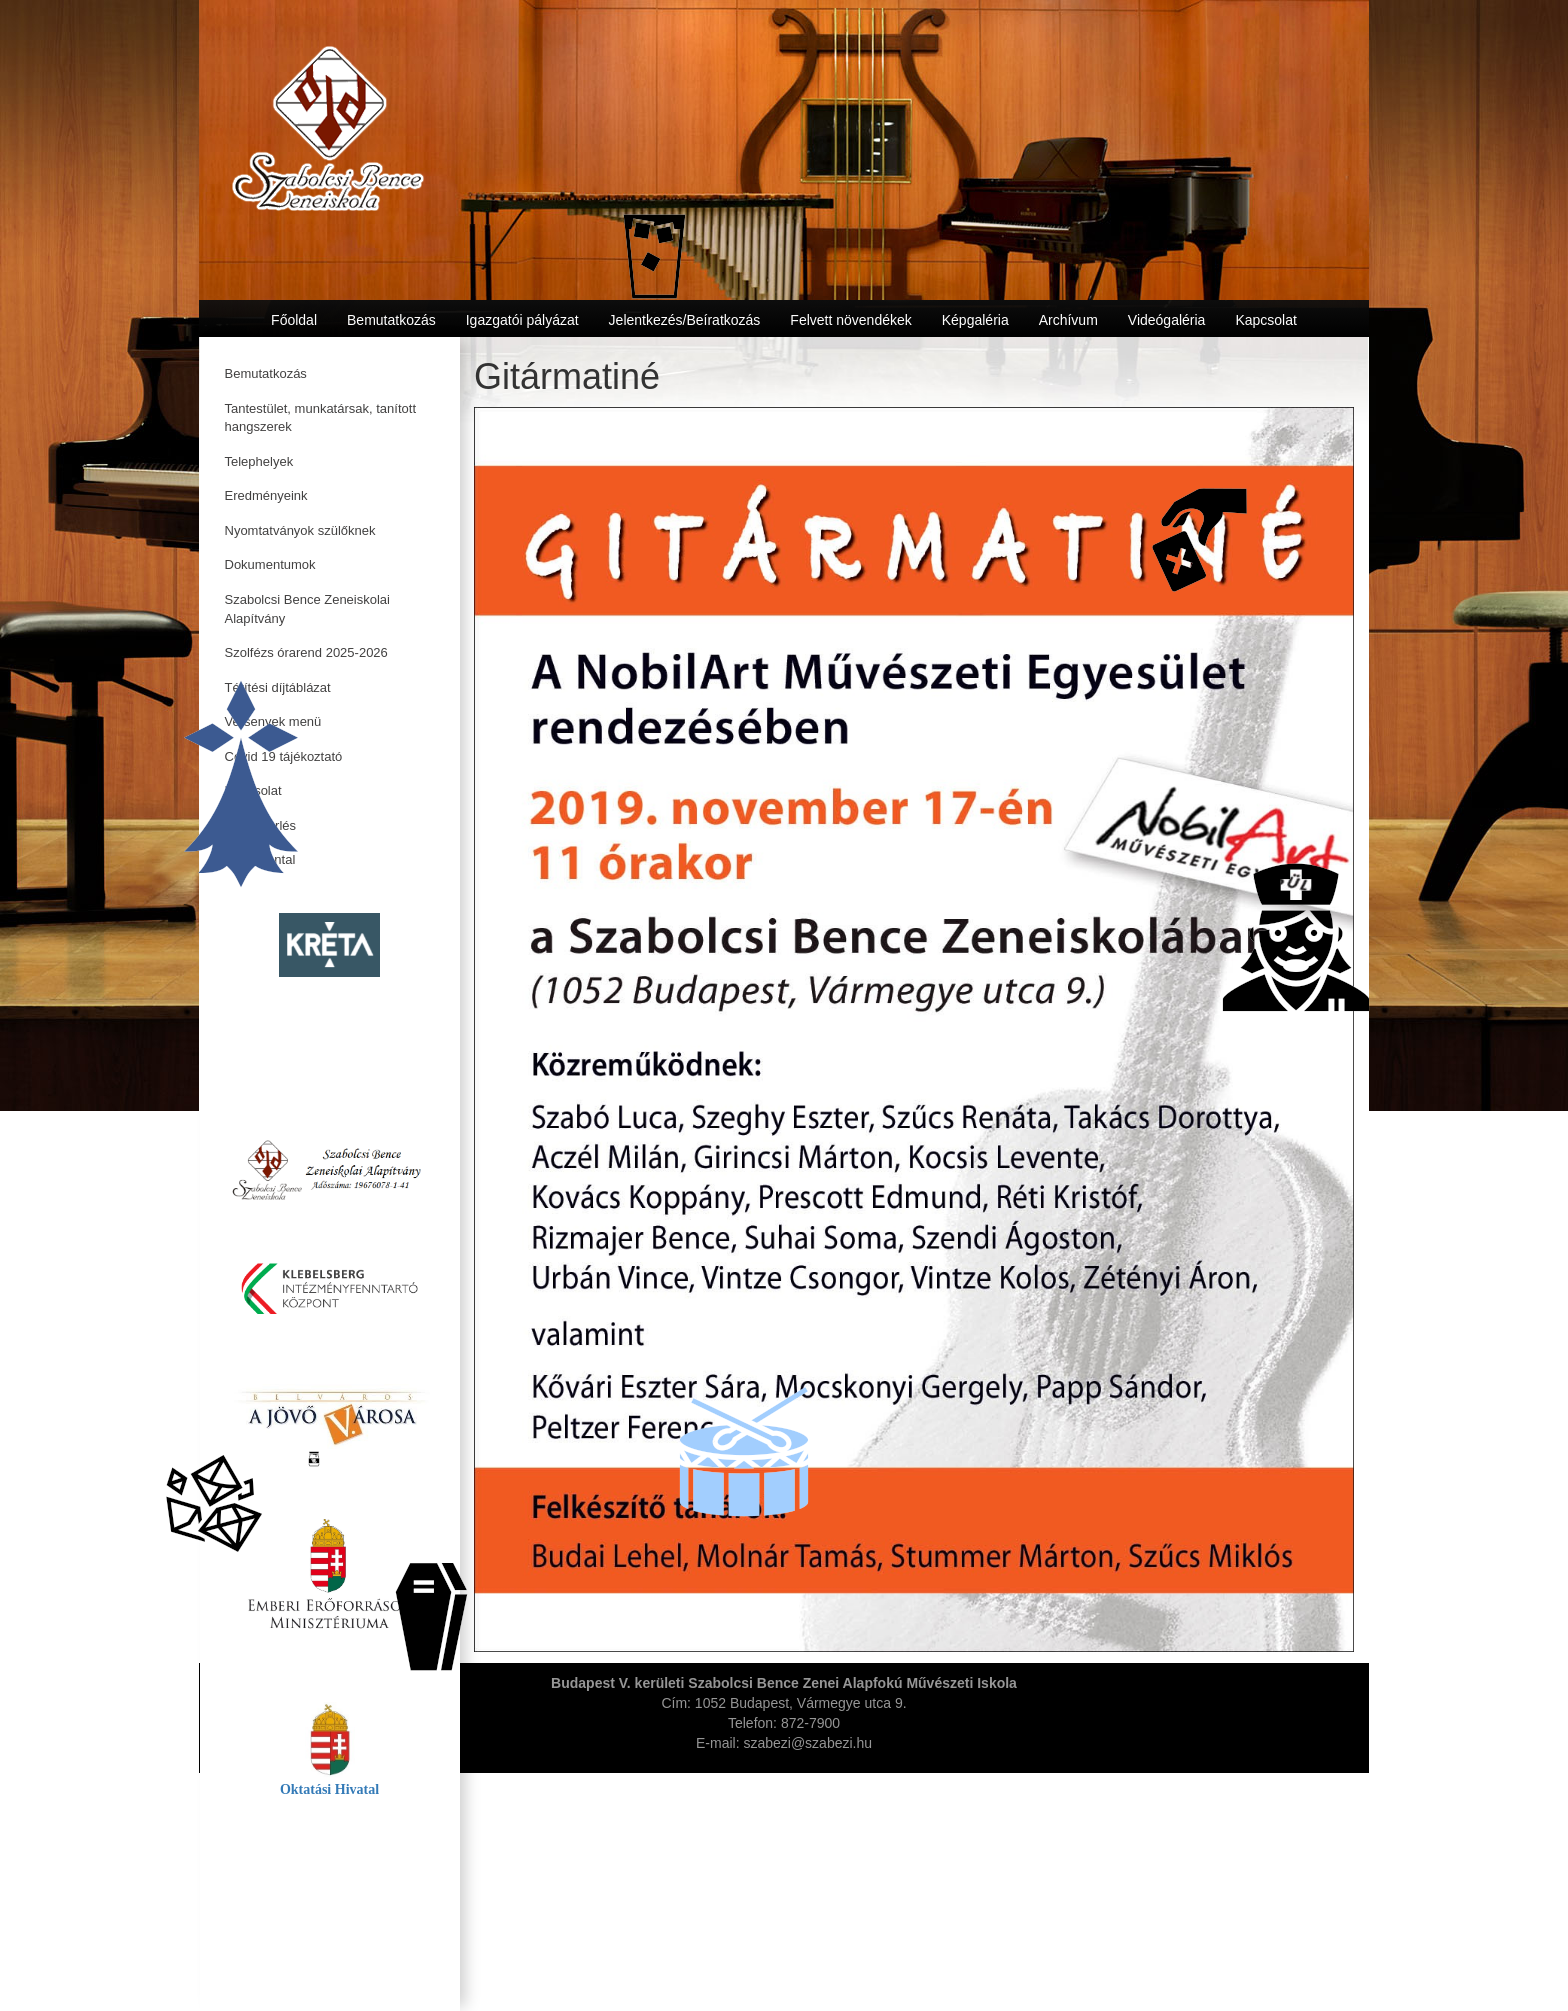  What do you see at coordinates (1296, 938) in the screenshot?
I see `access healthcare or medical services` at bounding box center [1296, 938].